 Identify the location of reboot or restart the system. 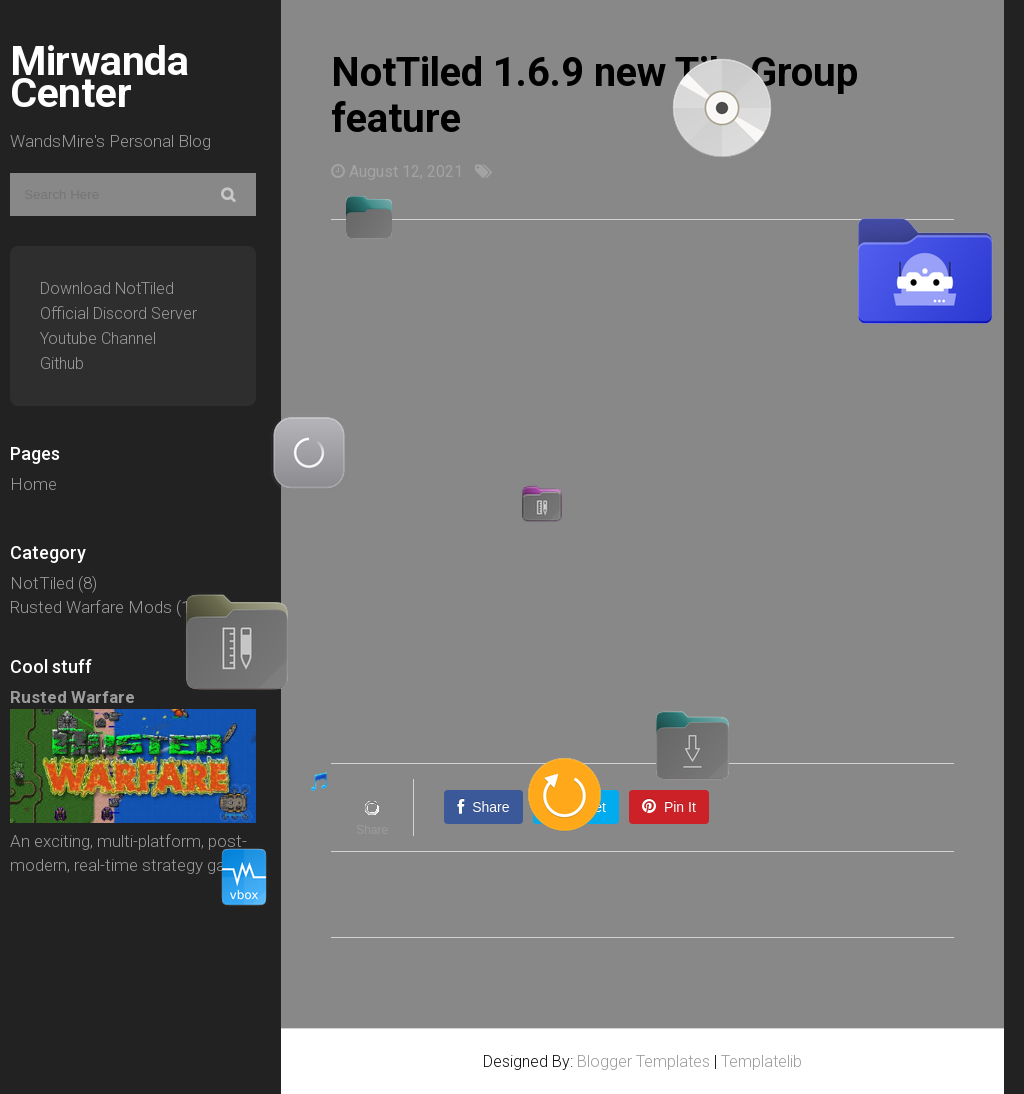
(564, 794).